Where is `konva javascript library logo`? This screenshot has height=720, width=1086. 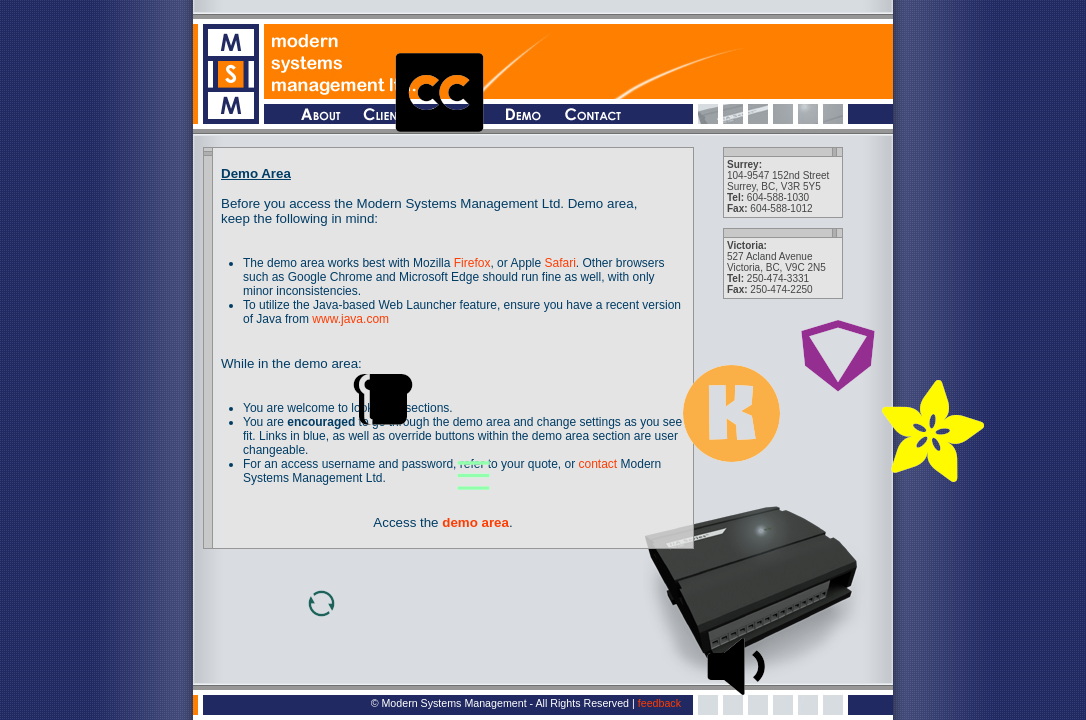
konva javascript library logo is located at coordinates (731, 413).